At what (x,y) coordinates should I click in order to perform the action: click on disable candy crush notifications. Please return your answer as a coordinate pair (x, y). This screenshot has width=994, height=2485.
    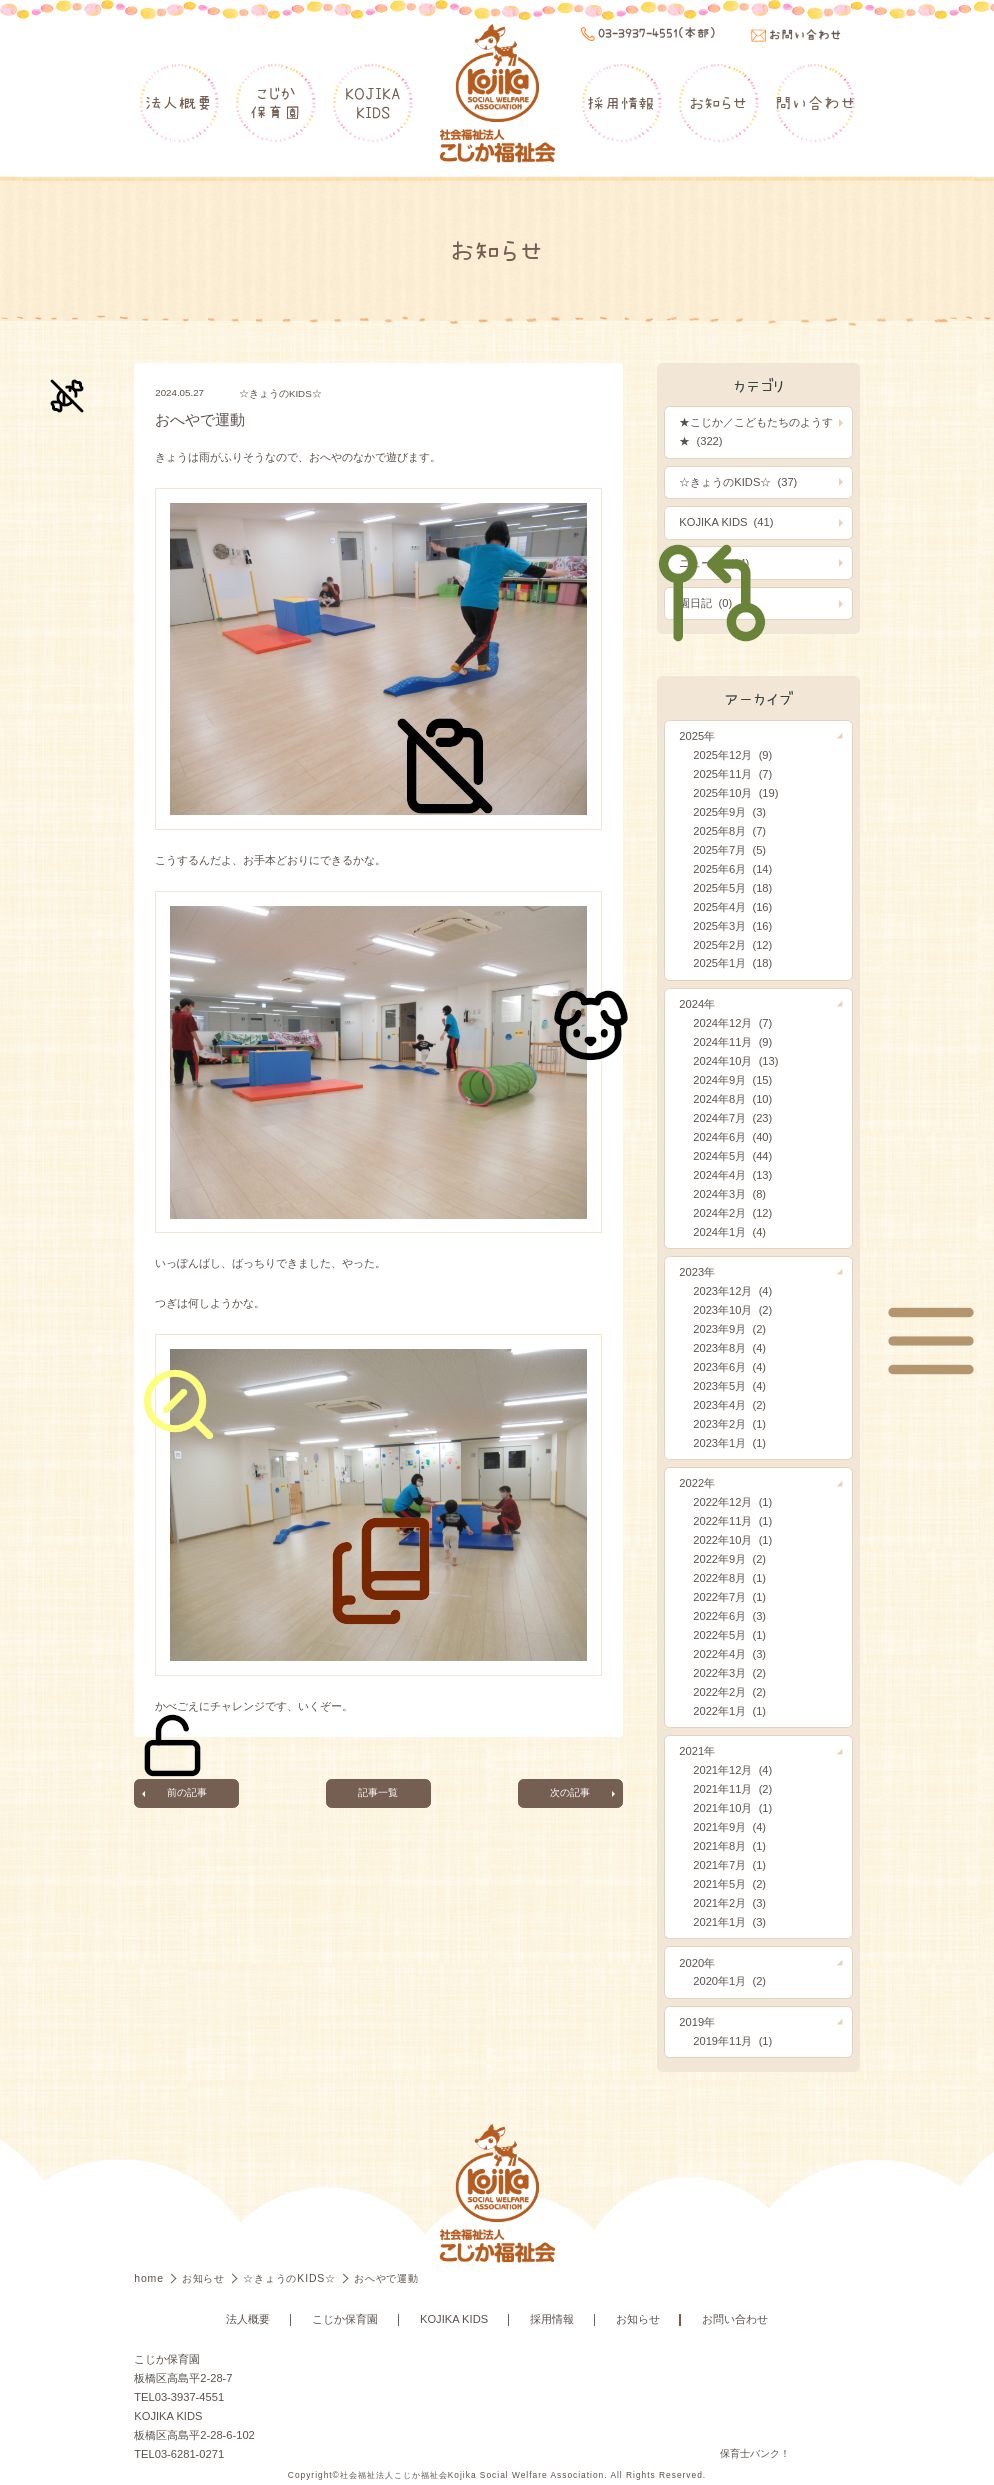
    Looking at the image, I should click on (67, 396).